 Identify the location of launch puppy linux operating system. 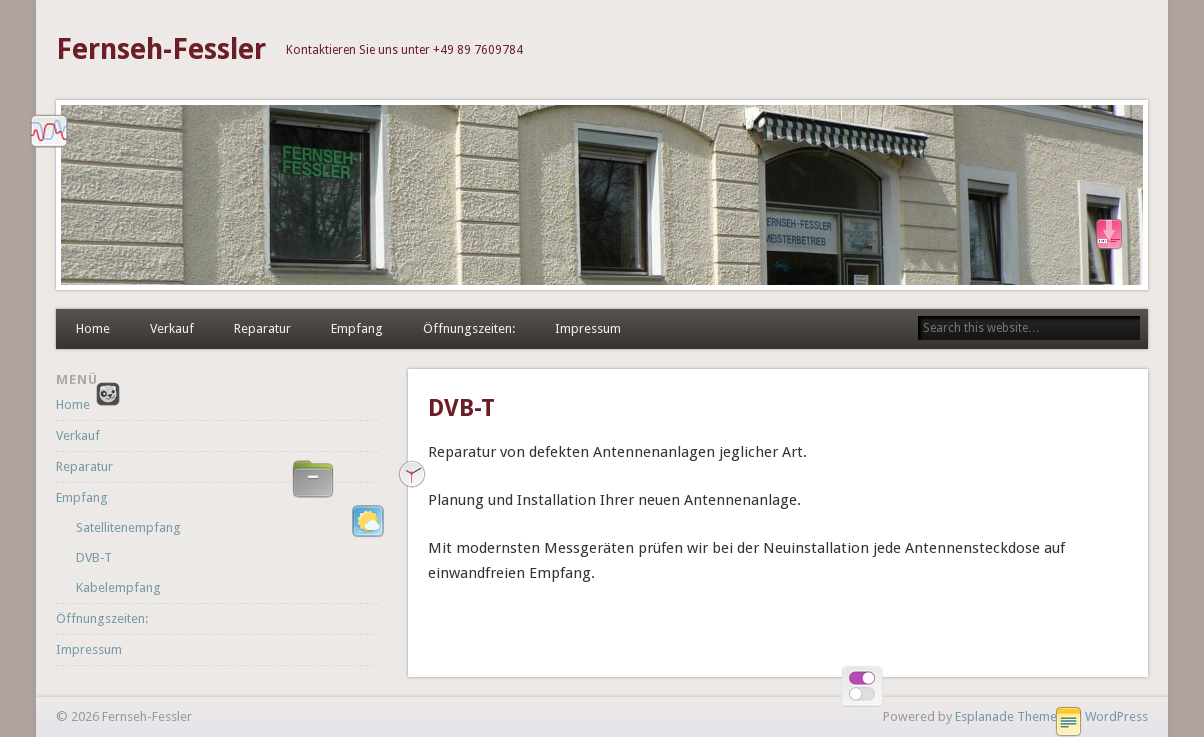
(108, 394).